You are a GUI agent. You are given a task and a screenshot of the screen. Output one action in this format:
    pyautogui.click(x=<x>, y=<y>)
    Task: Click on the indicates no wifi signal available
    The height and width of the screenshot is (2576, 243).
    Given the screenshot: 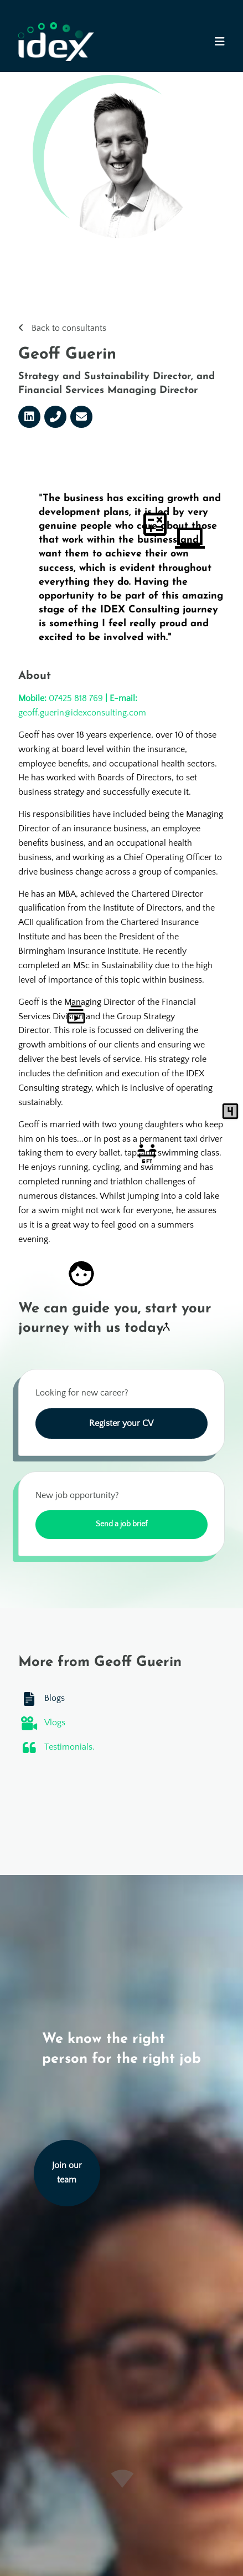 What is the action you would take?
    pyautogui.click(x=122, y=2478)
    